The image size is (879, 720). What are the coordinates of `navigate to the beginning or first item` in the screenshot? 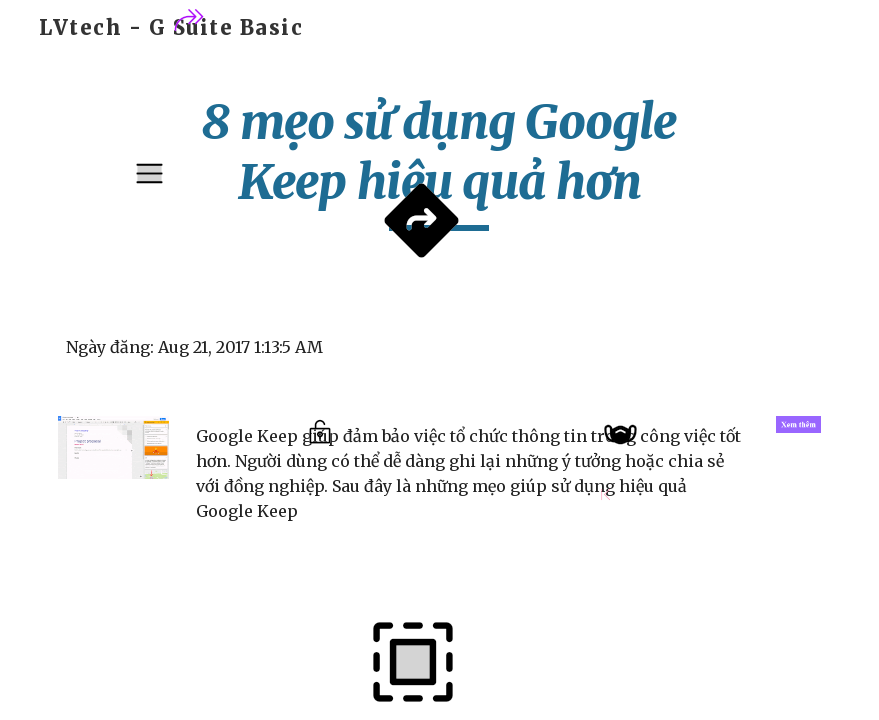 It's located at (605, 494).